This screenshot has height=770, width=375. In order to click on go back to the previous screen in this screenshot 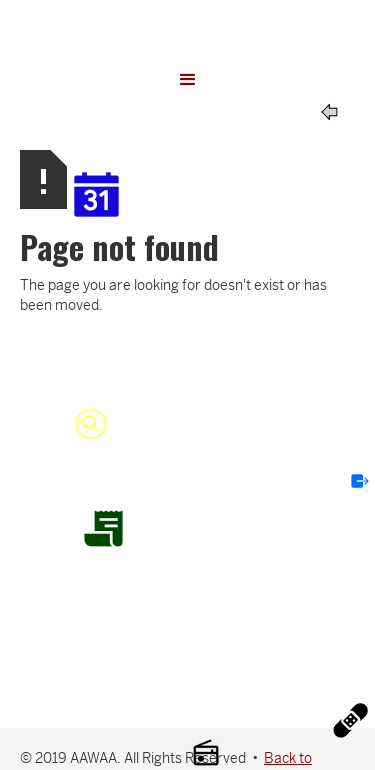, I will do `click(330, 112)`.